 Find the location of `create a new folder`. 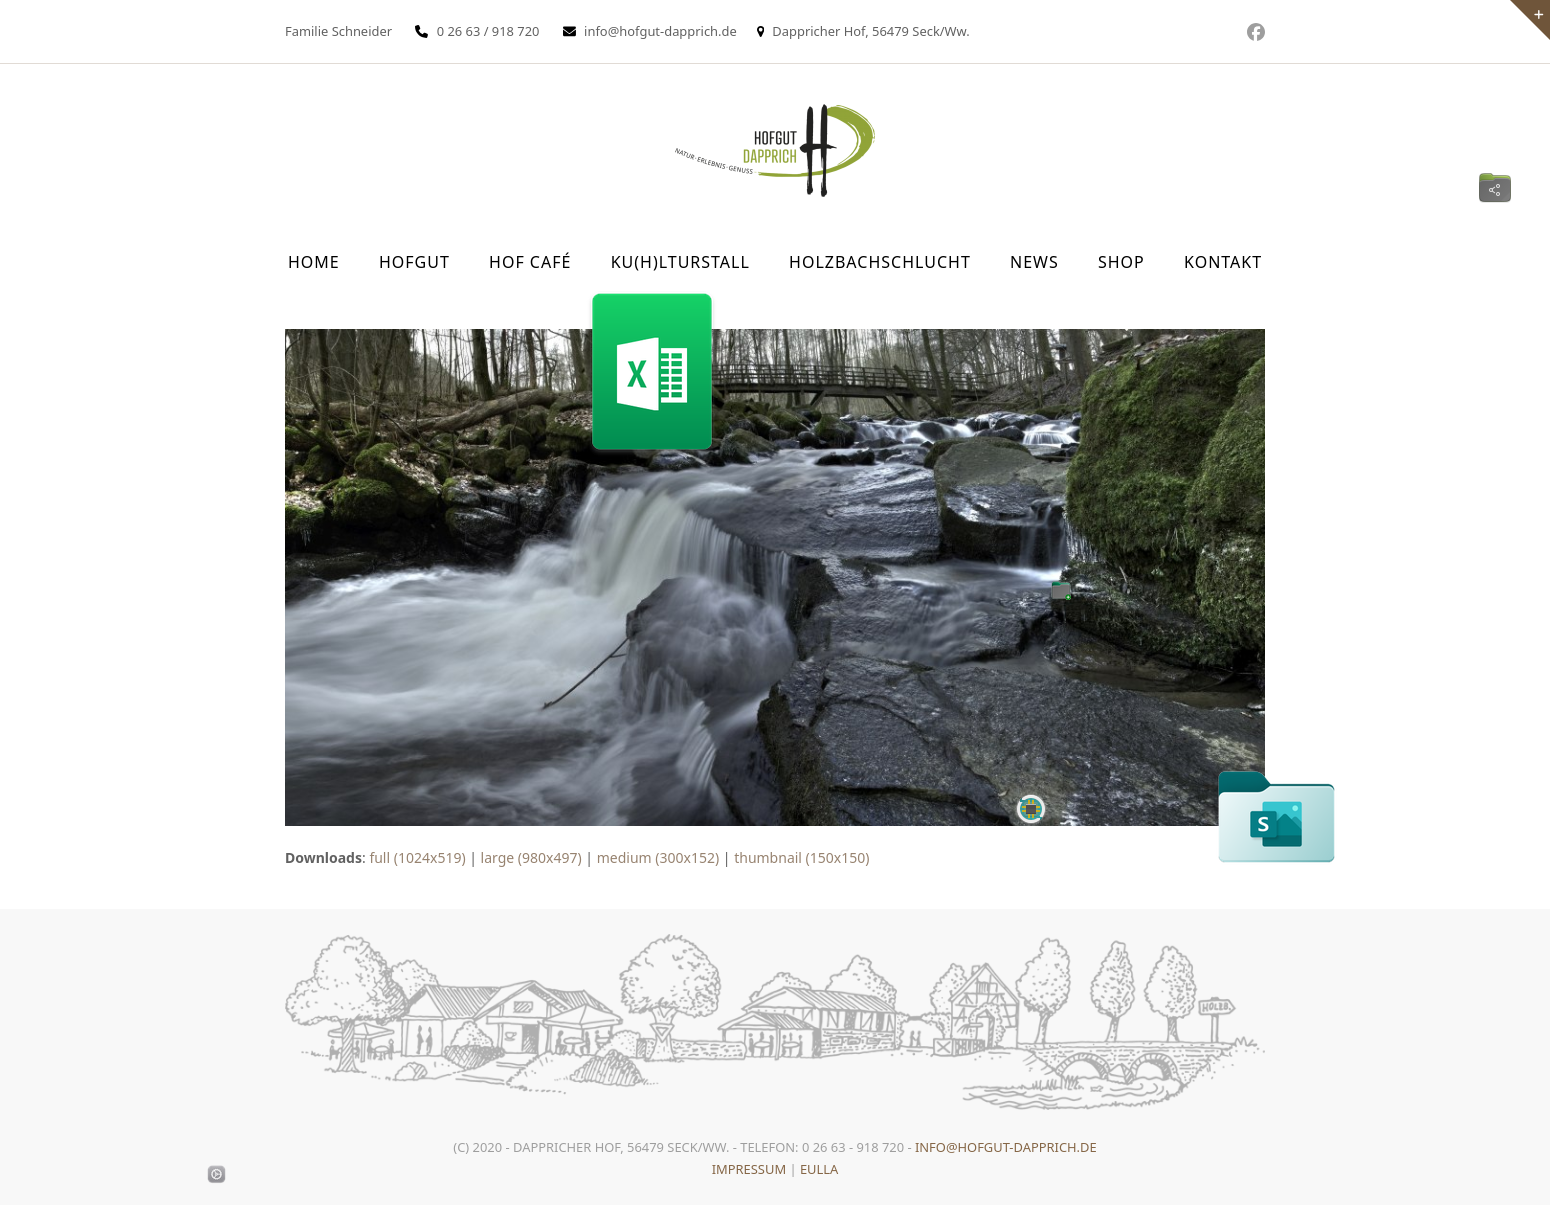

create a new folder is located at coordinates (1061, 590).